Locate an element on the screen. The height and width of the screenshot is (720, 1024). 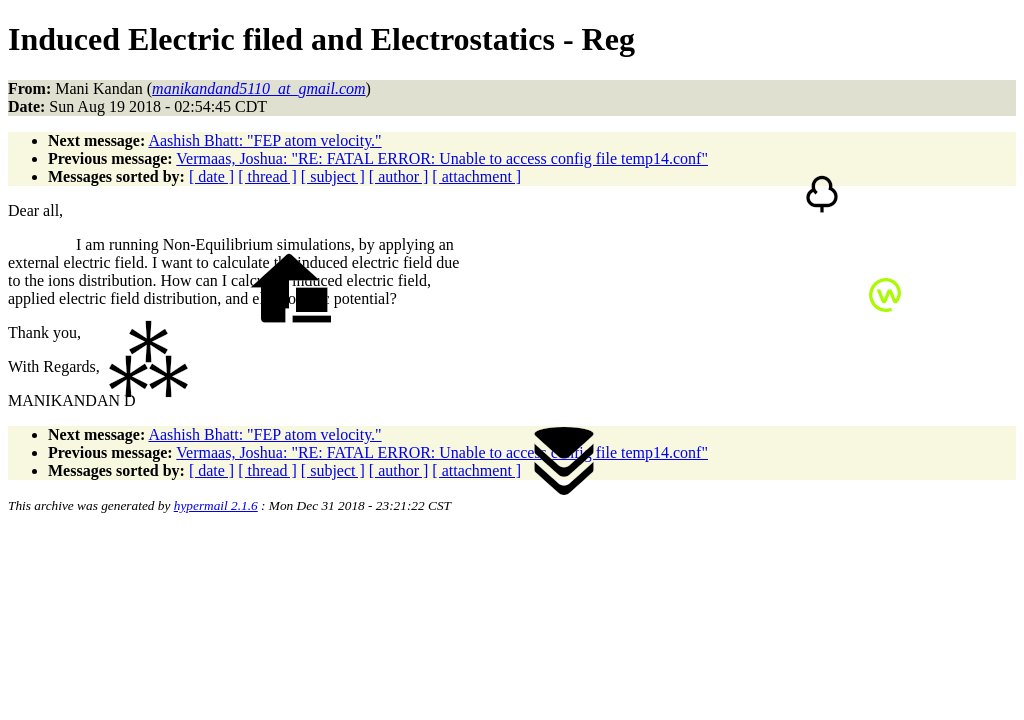
access home office or remote work settings is located at coordinates (289, 291).